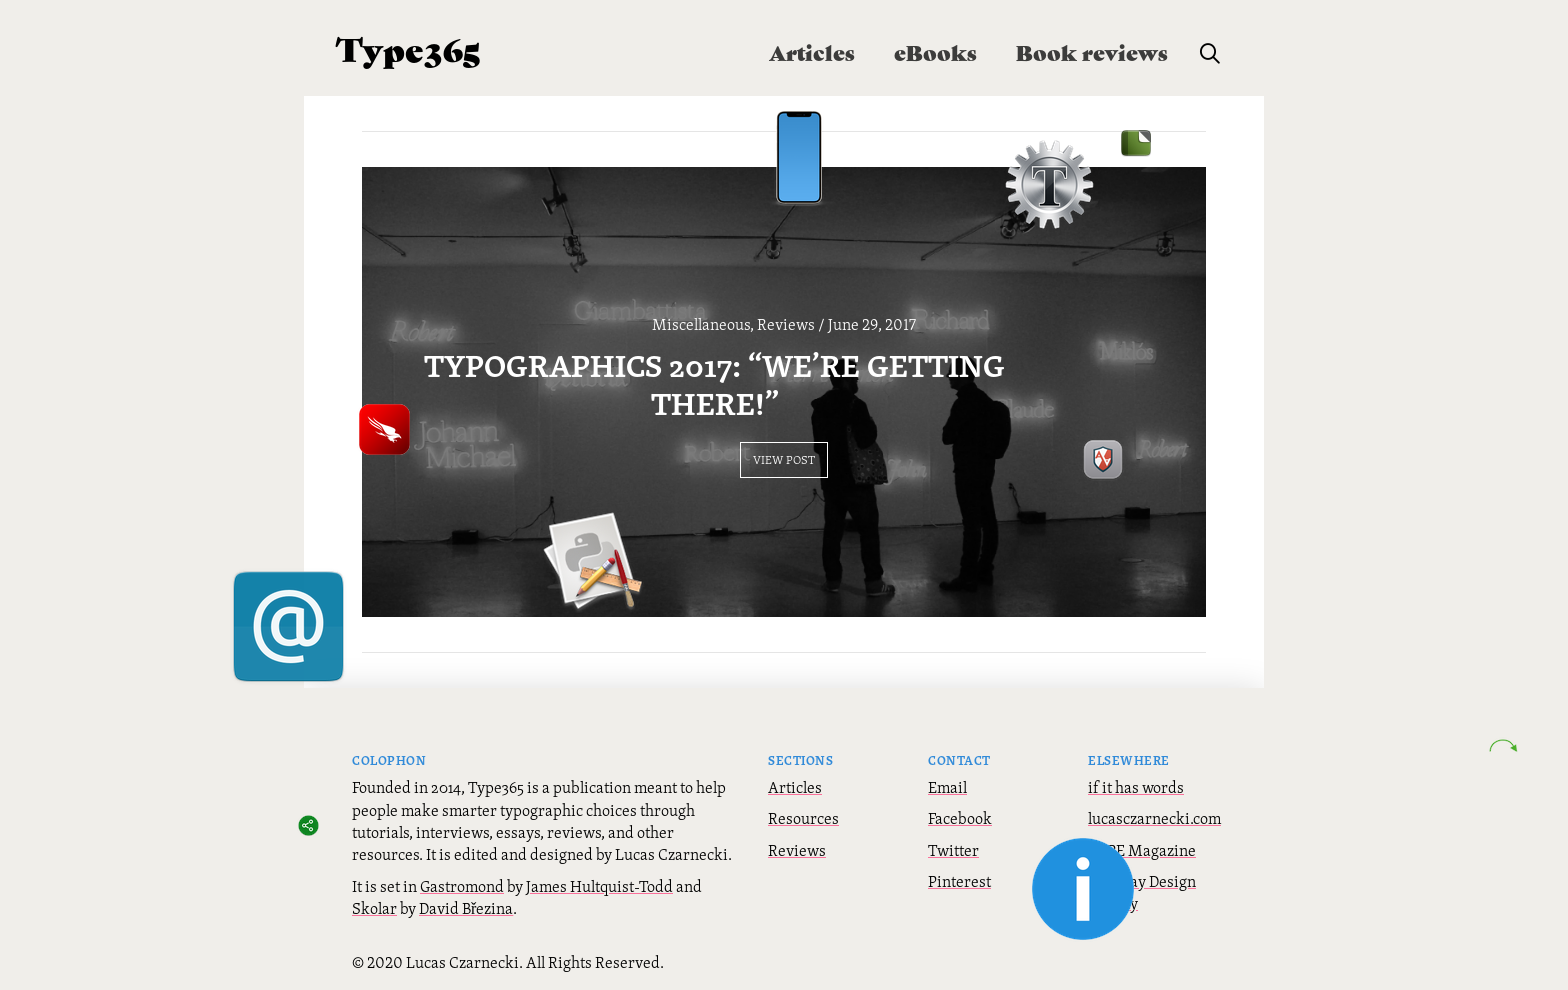  What do you see at coordinates (1083, 889) in the screenshot?
I see `view more information about this item` at bounding box center [1083, 889].